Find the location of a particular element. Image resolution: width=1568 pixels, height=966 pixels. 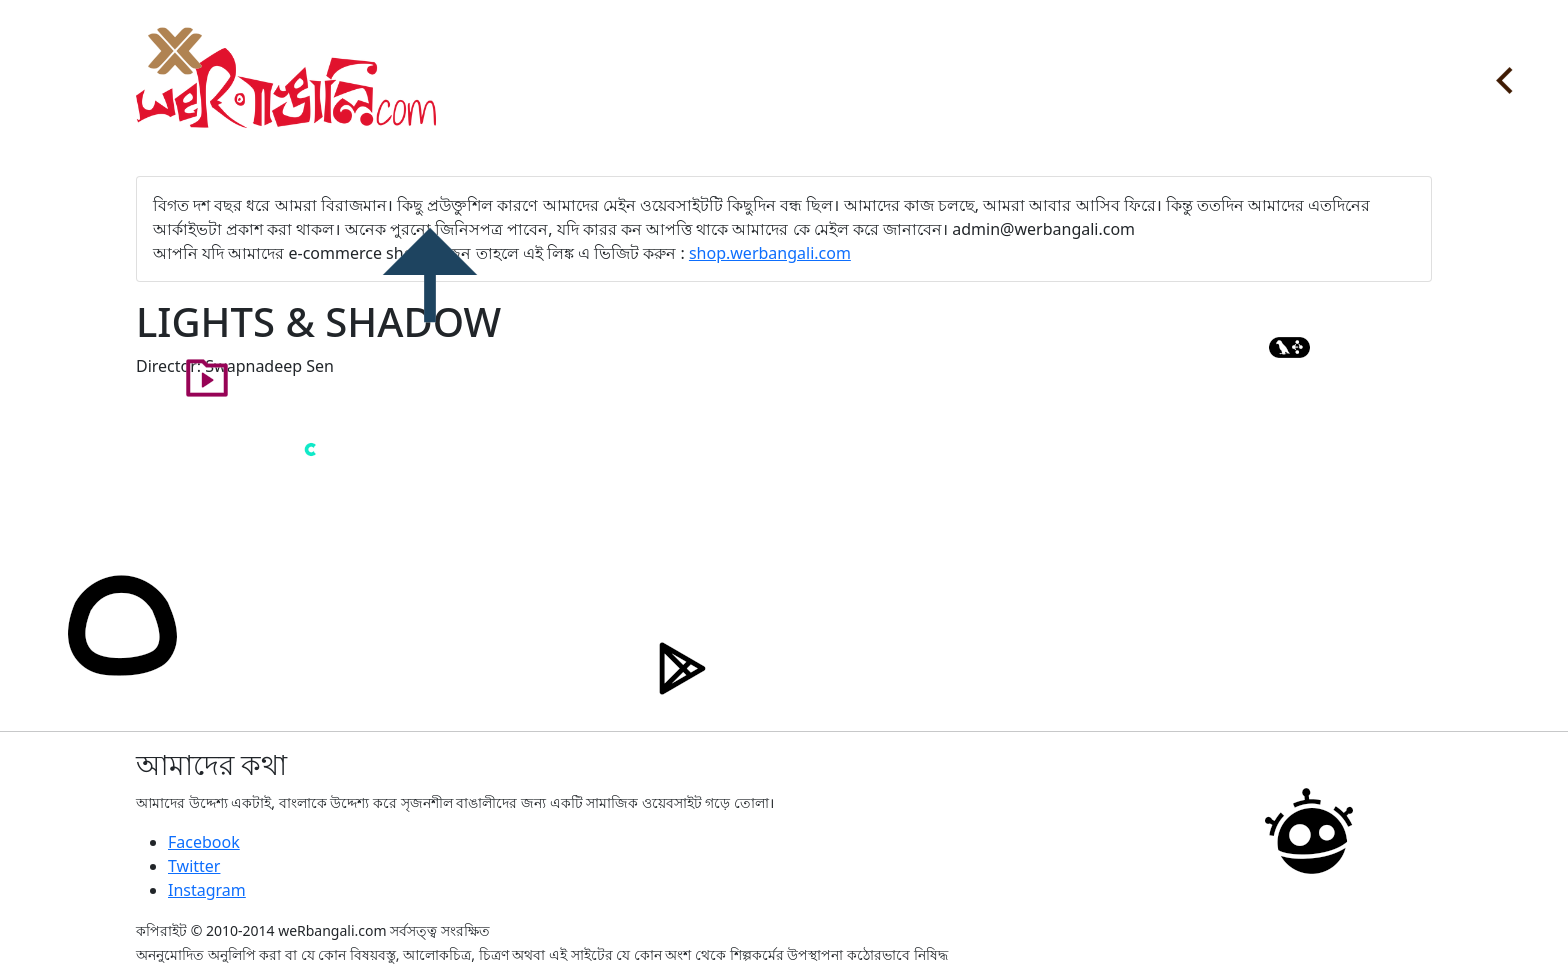

go back to the previous screen is located at coordinates (1504, 80).